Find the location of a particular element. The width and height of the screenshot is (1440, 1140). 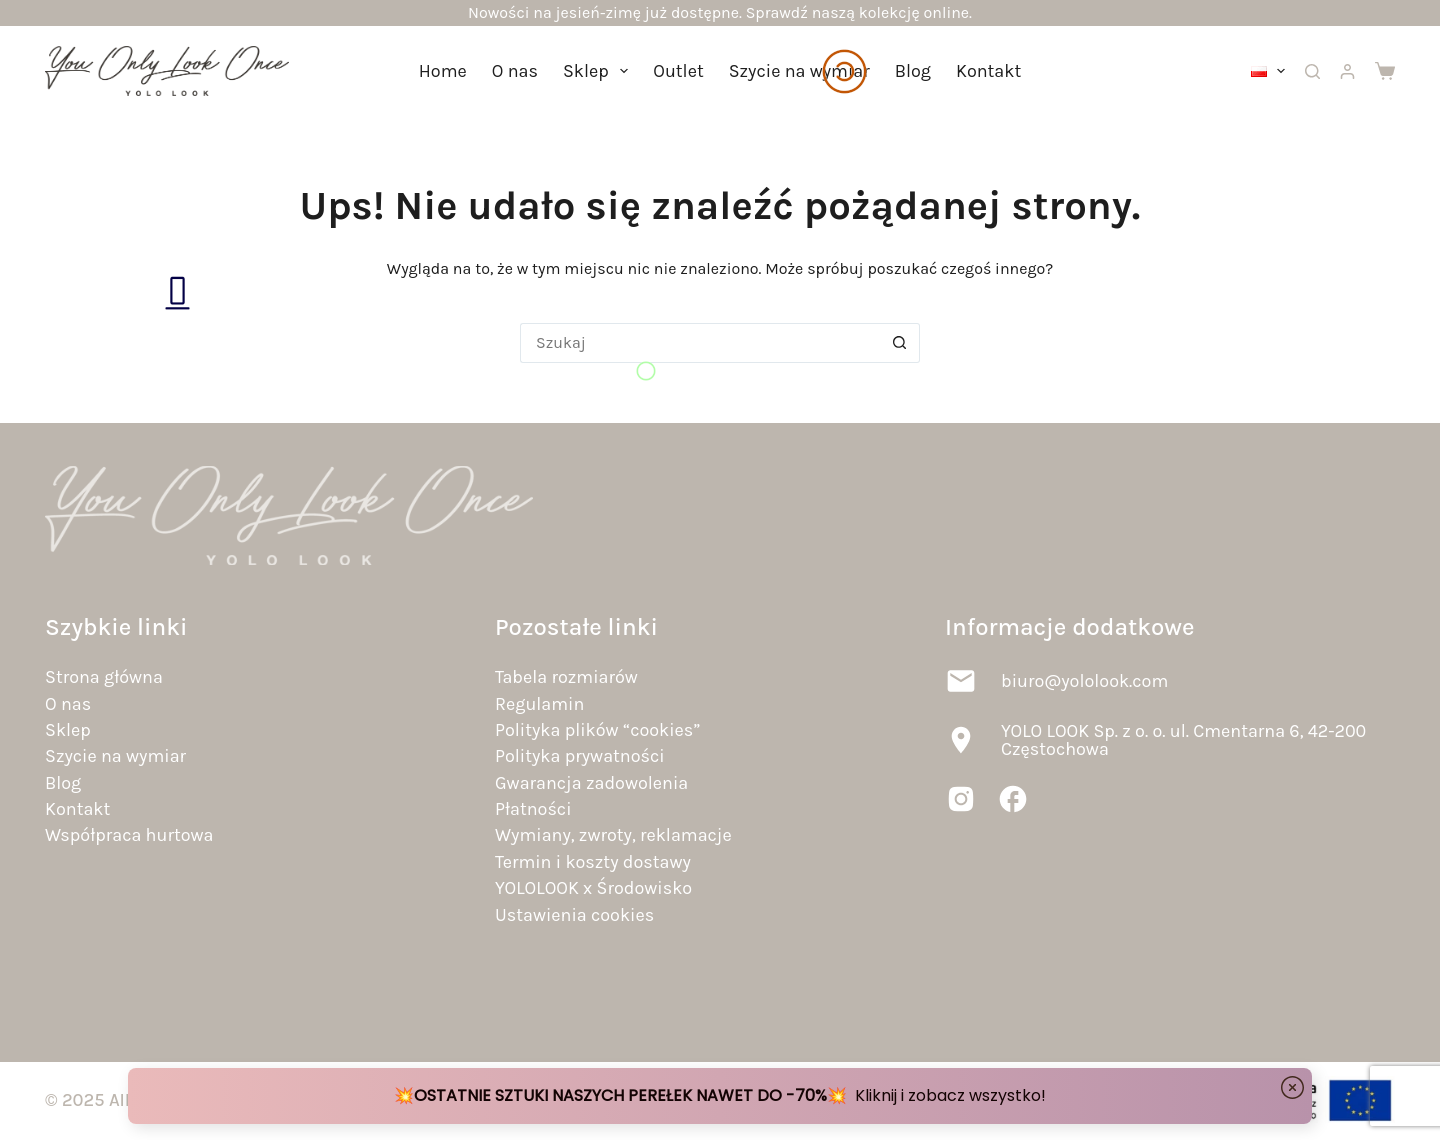

unselected option in a radio button group is located at coordinates (646, 371).